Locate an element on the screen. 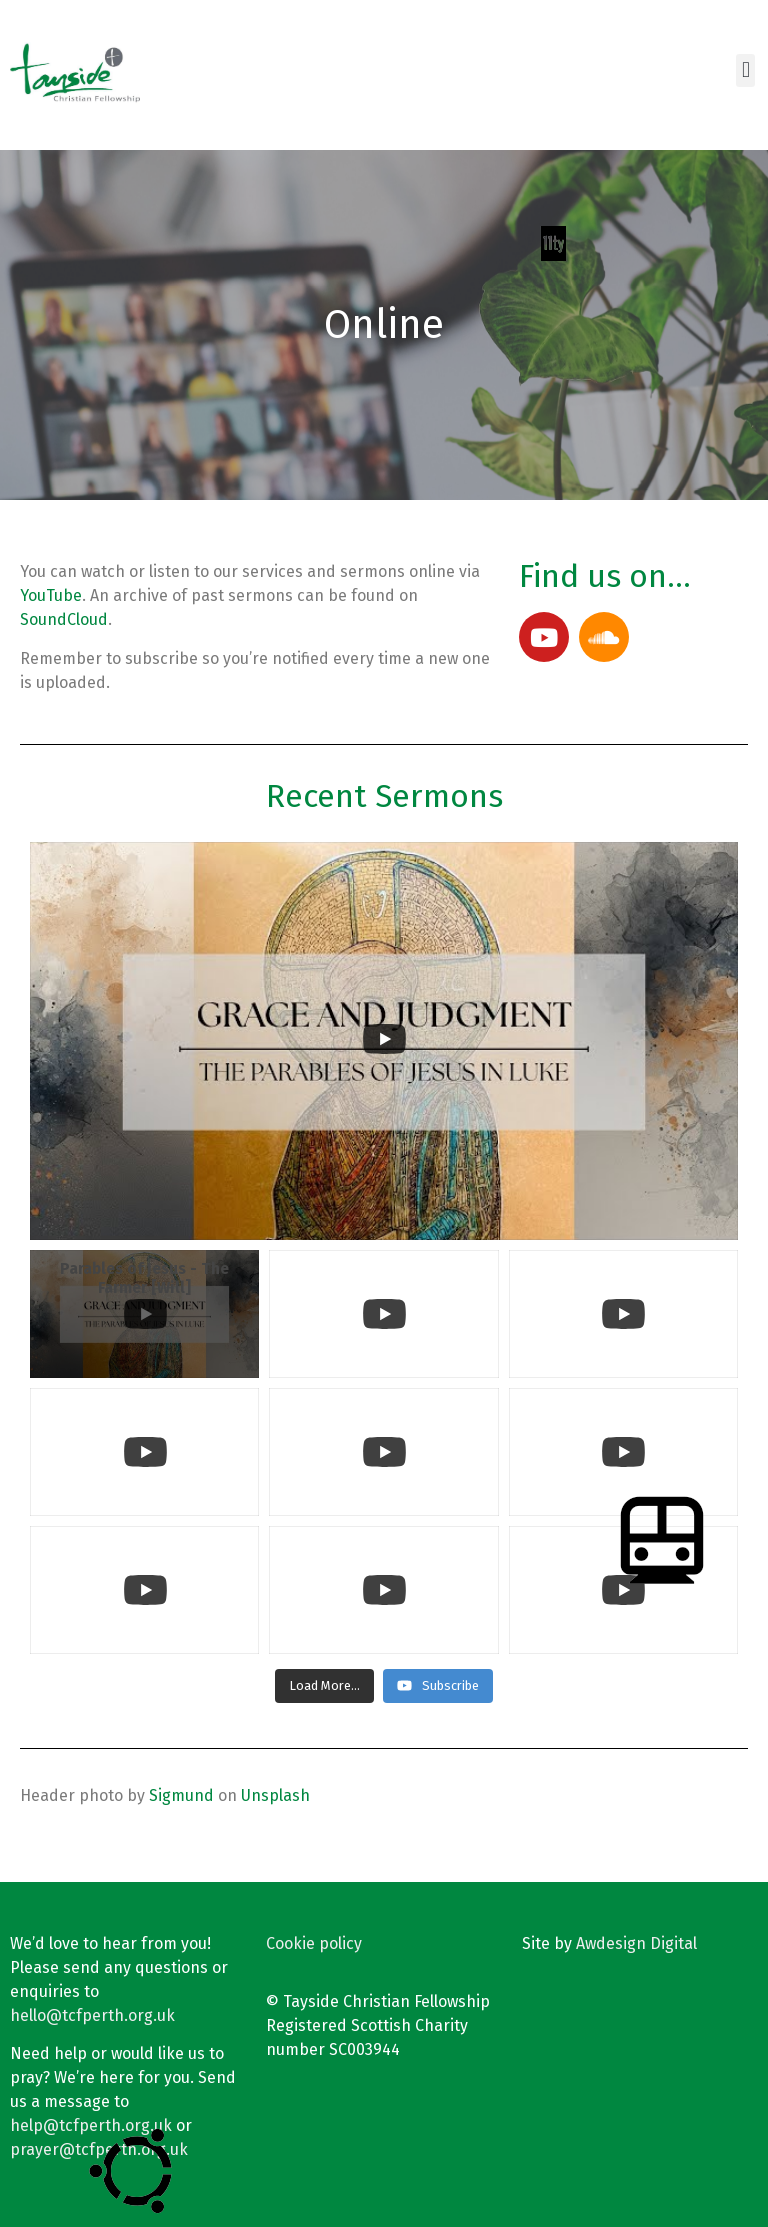  ubuntu operating system logo is located at coordinates (137, 2171).